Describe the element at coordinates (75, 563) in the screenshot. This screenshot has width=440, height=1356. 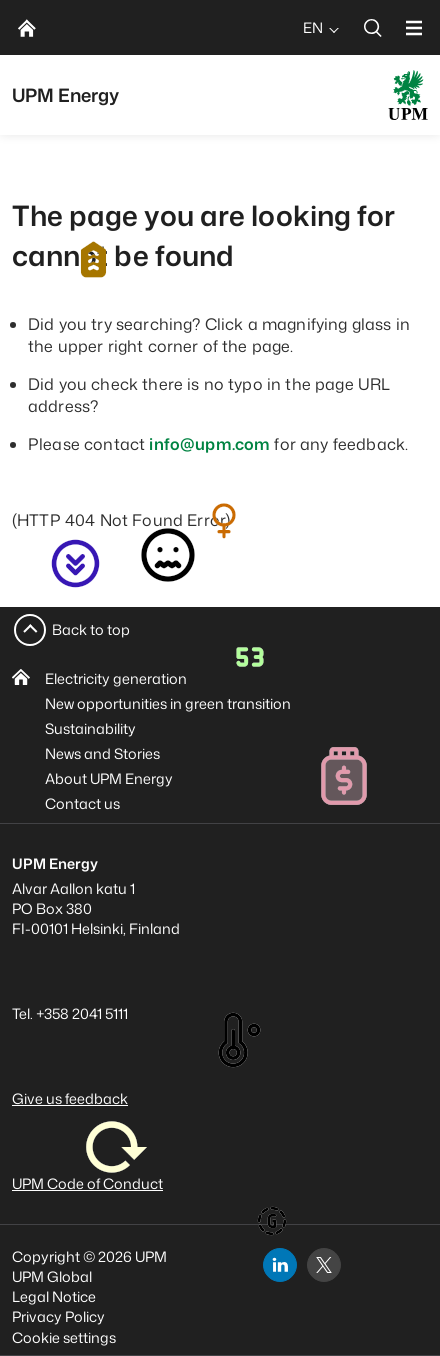
I see `scroll down or view more content` at that location.